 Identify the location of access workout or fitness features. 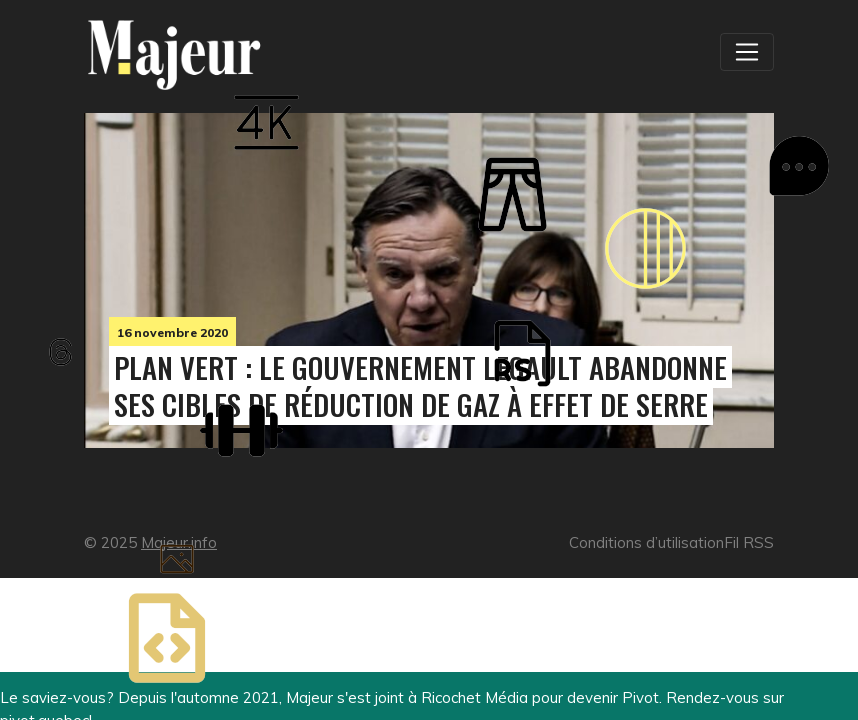
(241, 430).